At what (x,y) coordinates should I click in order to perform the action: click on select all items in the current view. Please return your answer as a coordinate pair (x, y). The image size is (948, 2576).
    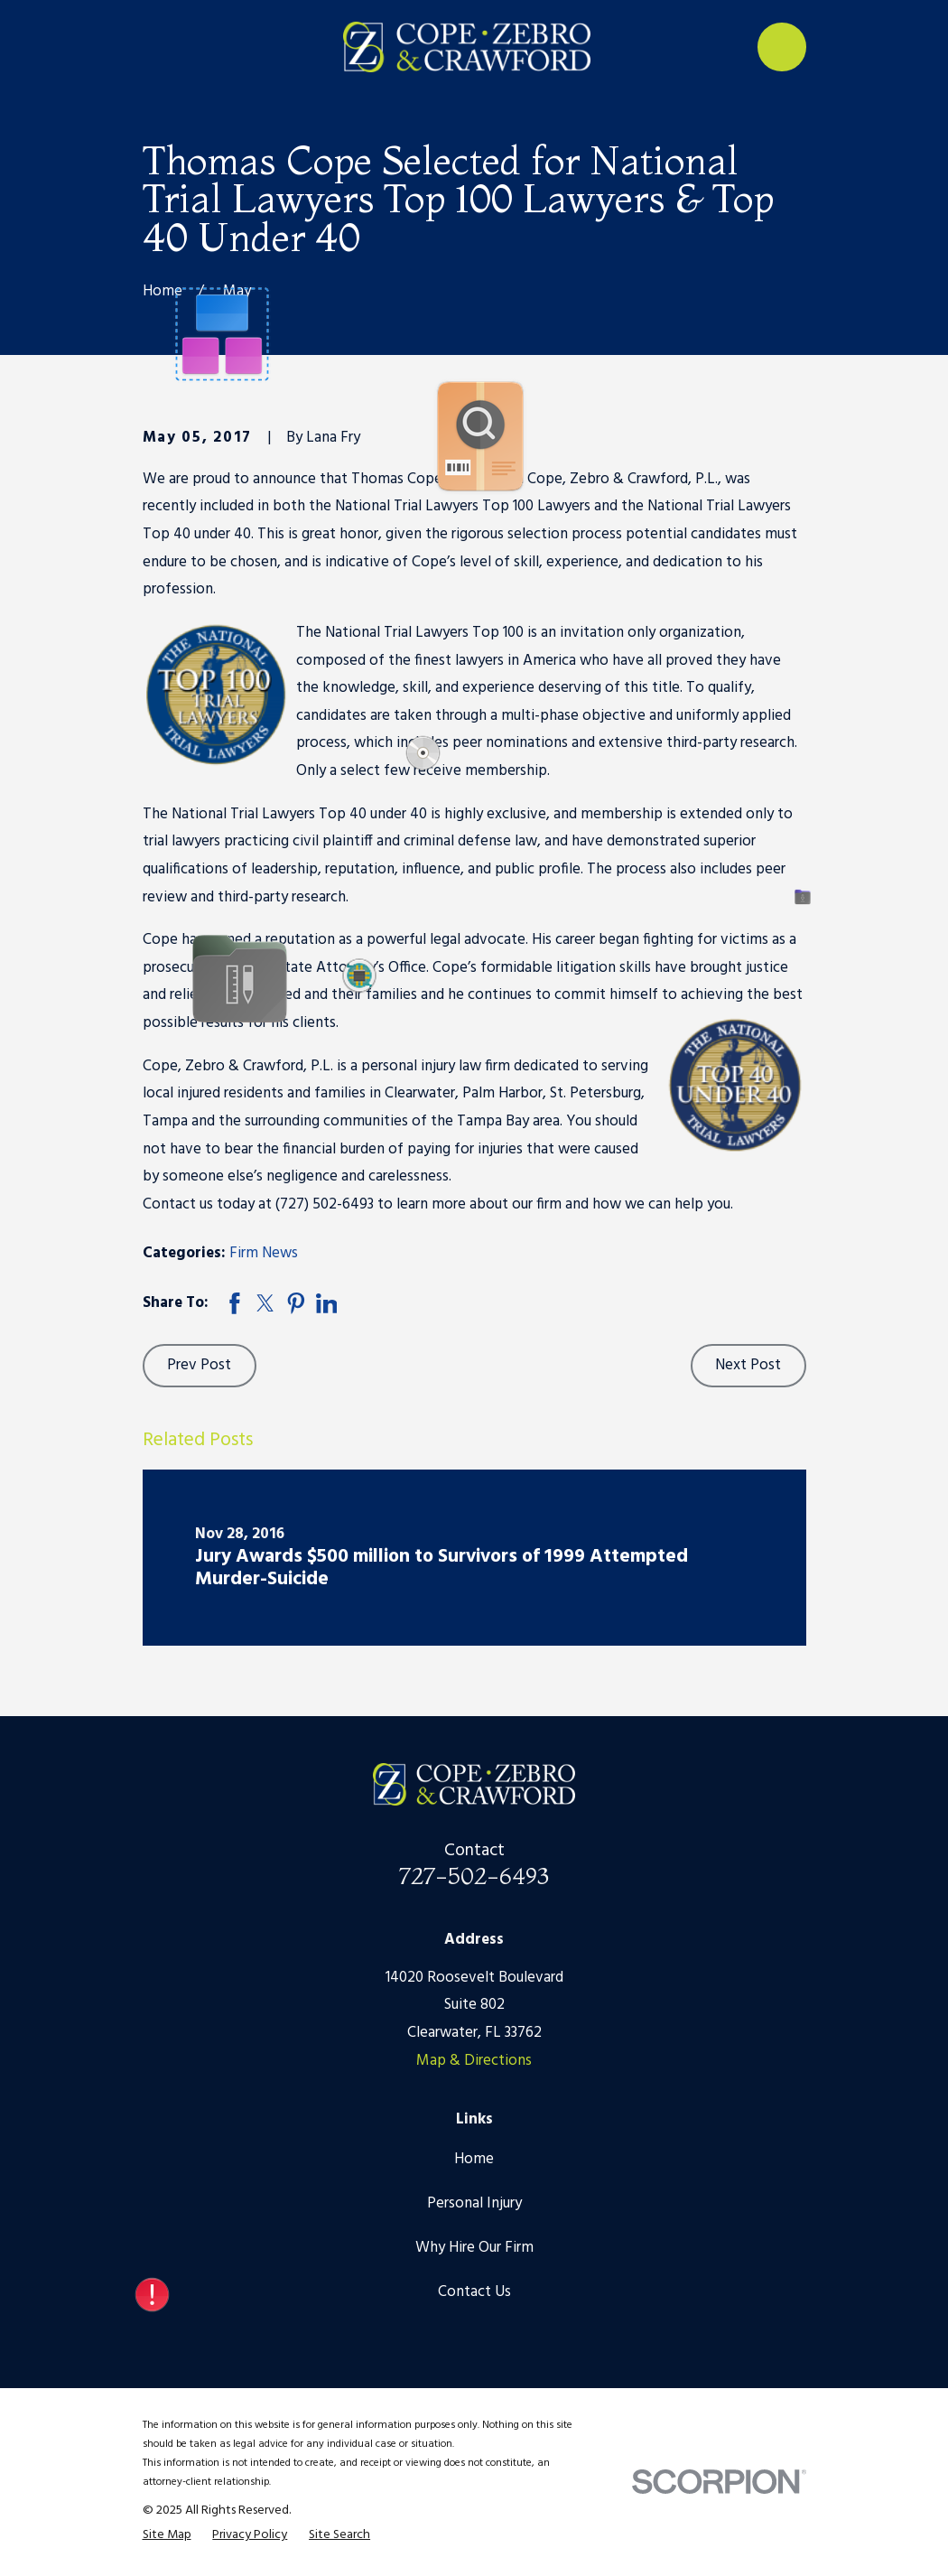
    Looking at the image, I should click on (222, 334).